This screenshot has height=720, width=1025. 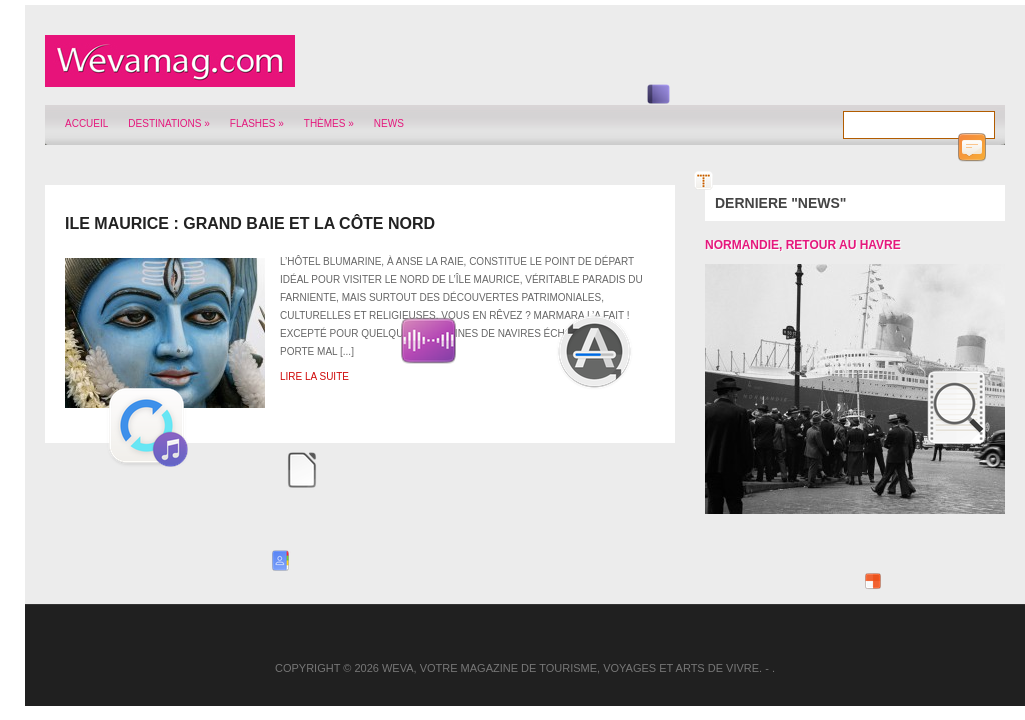 What do you see at coordinates (302, 470) in the screenshot?
I see `open libreoffice start center` at bounding box center [302, 470].